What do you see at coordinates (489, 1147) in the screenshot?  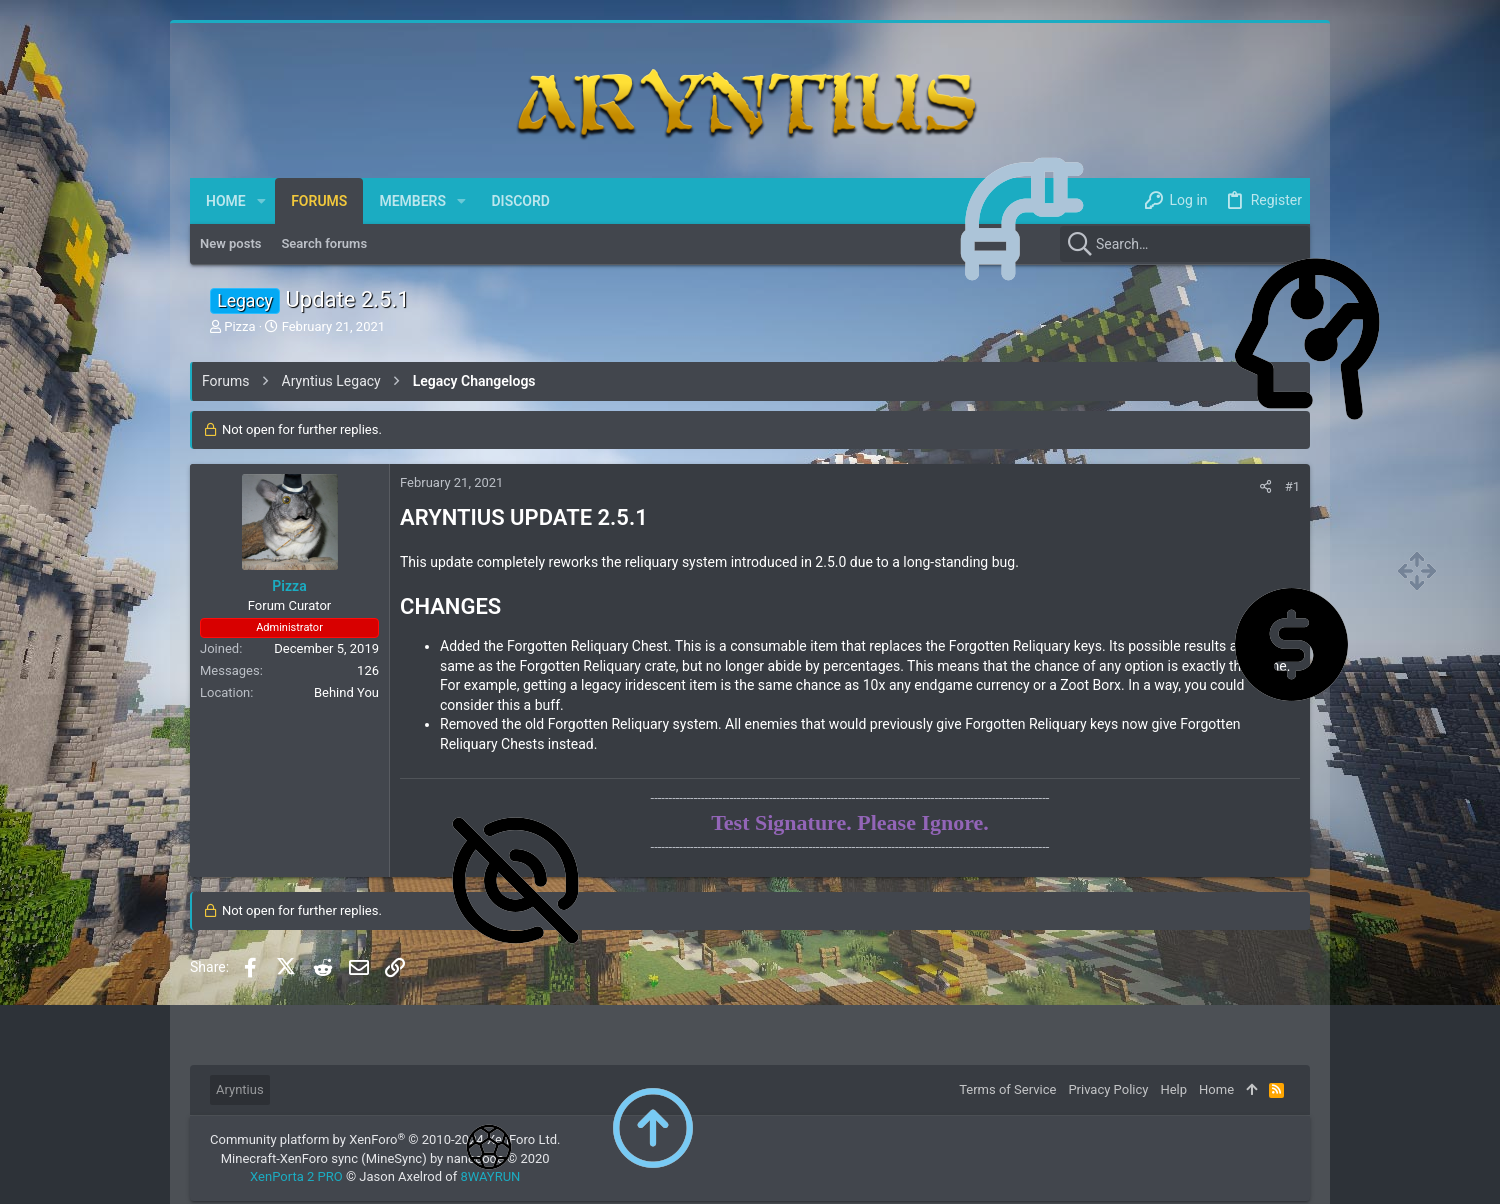 I see `access sports or soccer-related content` at bounding box center [489, 1147].